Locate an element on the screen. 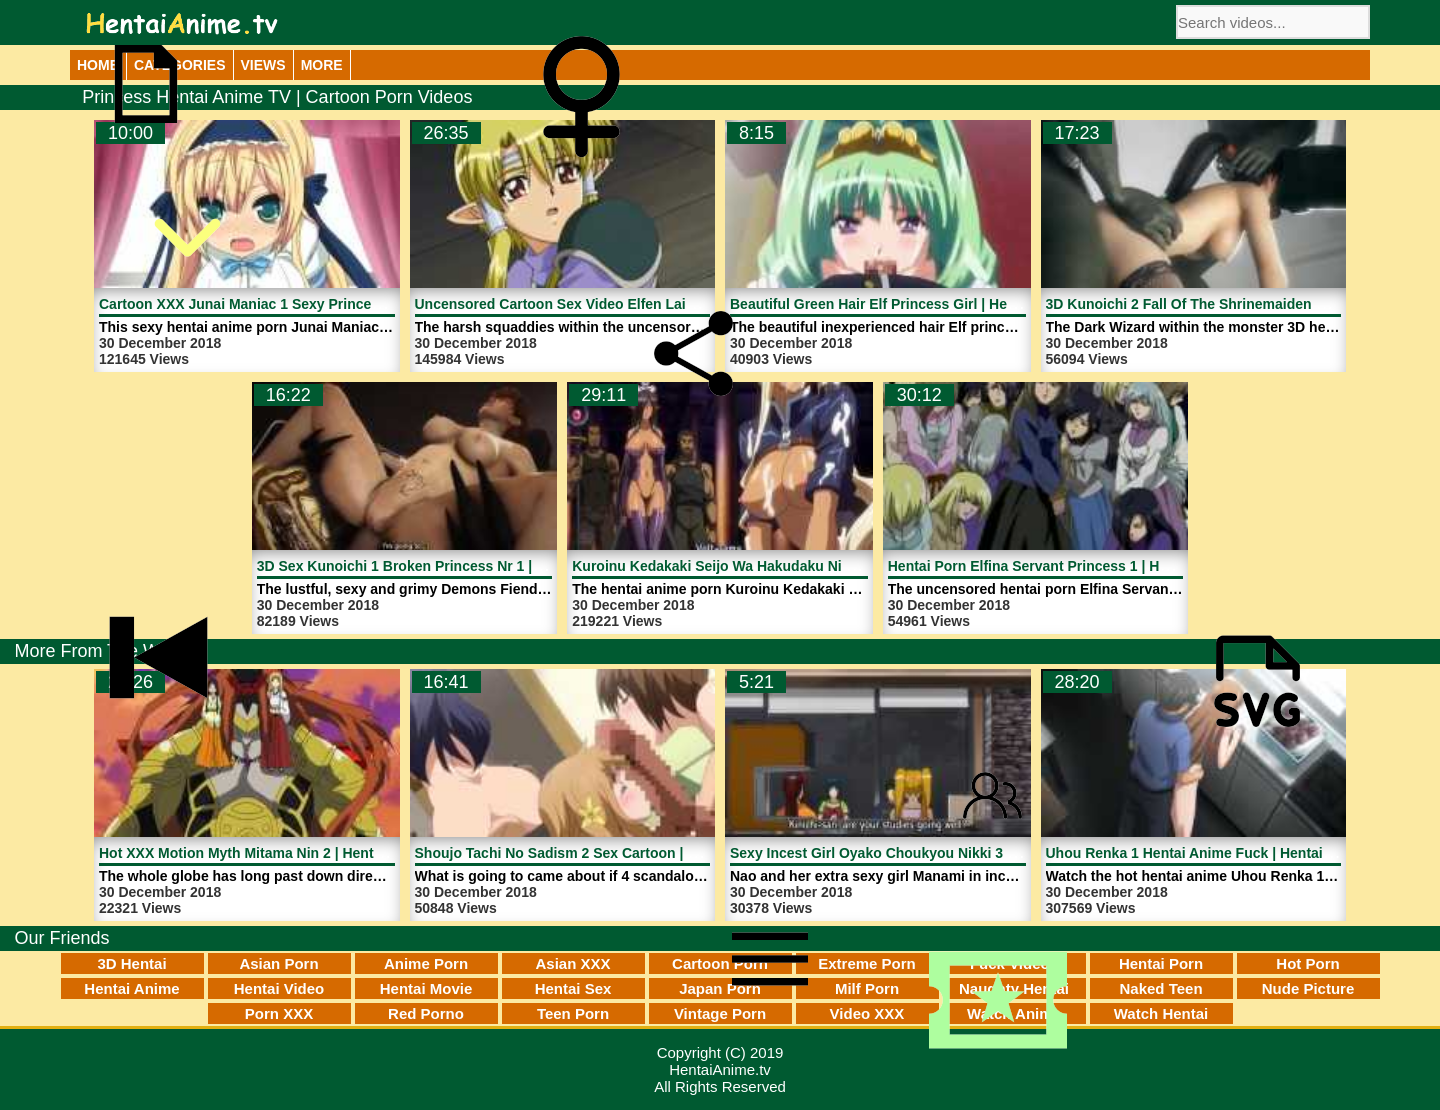  view document or file is located at coordinates (146, 84).